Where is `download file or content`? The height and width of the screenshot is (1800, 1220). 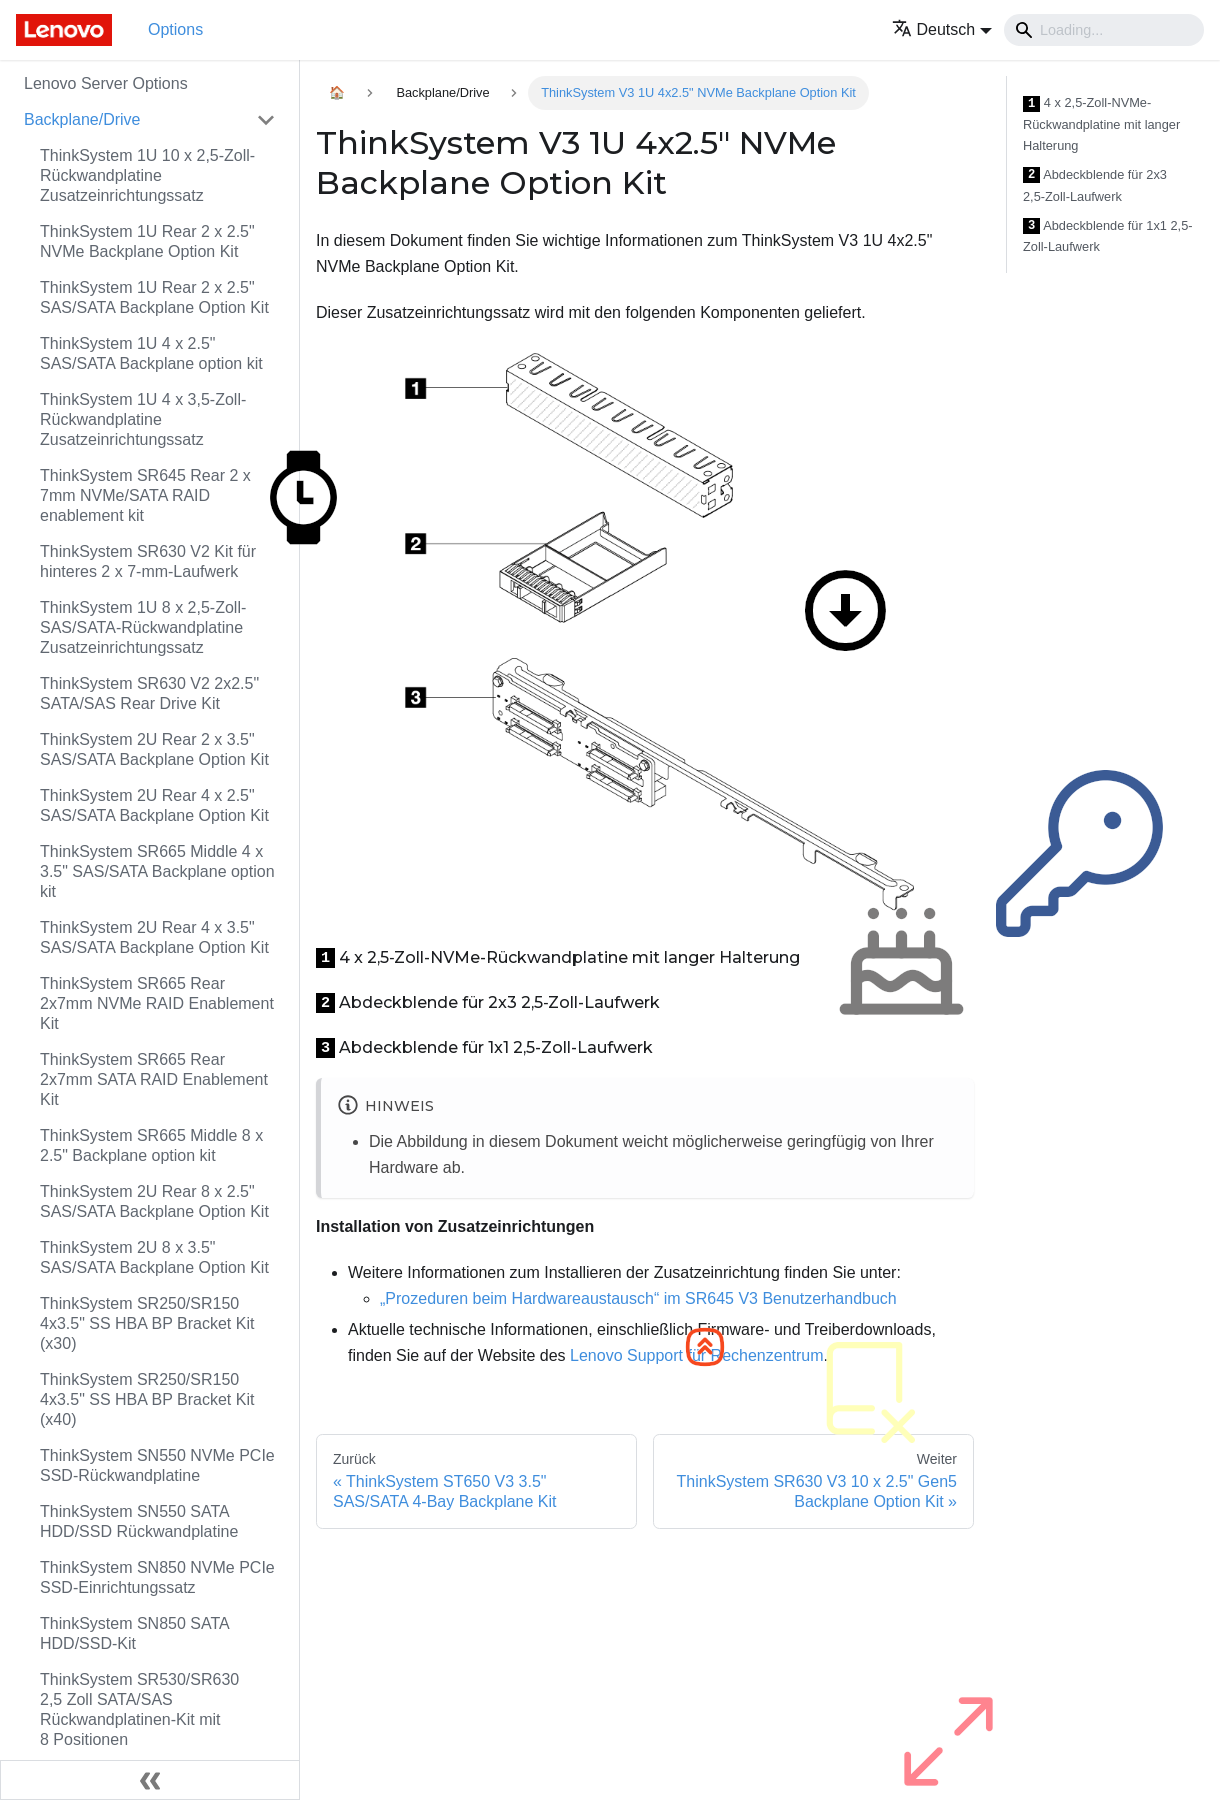
download file or content is located at coordinates (845, 610).